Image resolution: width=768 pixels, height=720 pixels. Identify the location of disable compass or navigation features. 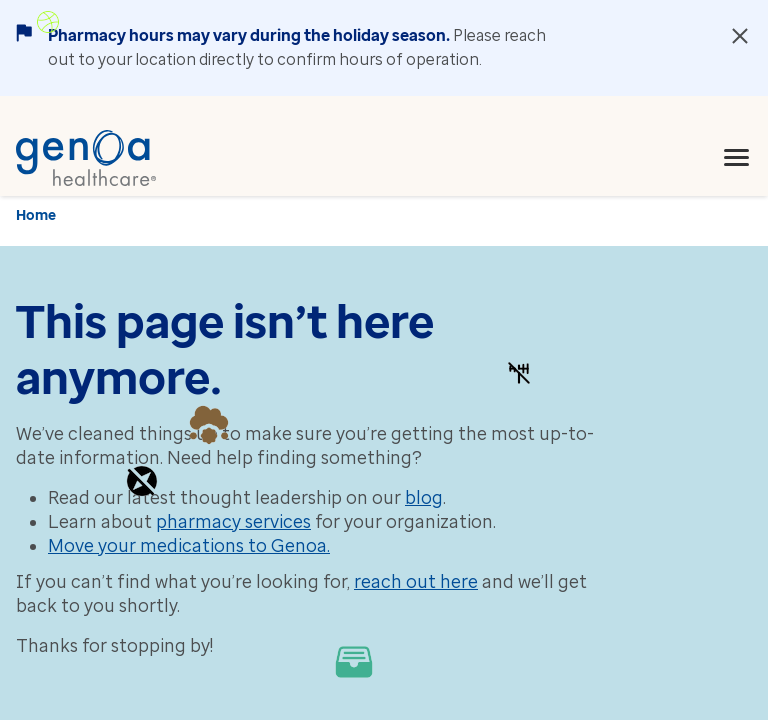
(142, 481).